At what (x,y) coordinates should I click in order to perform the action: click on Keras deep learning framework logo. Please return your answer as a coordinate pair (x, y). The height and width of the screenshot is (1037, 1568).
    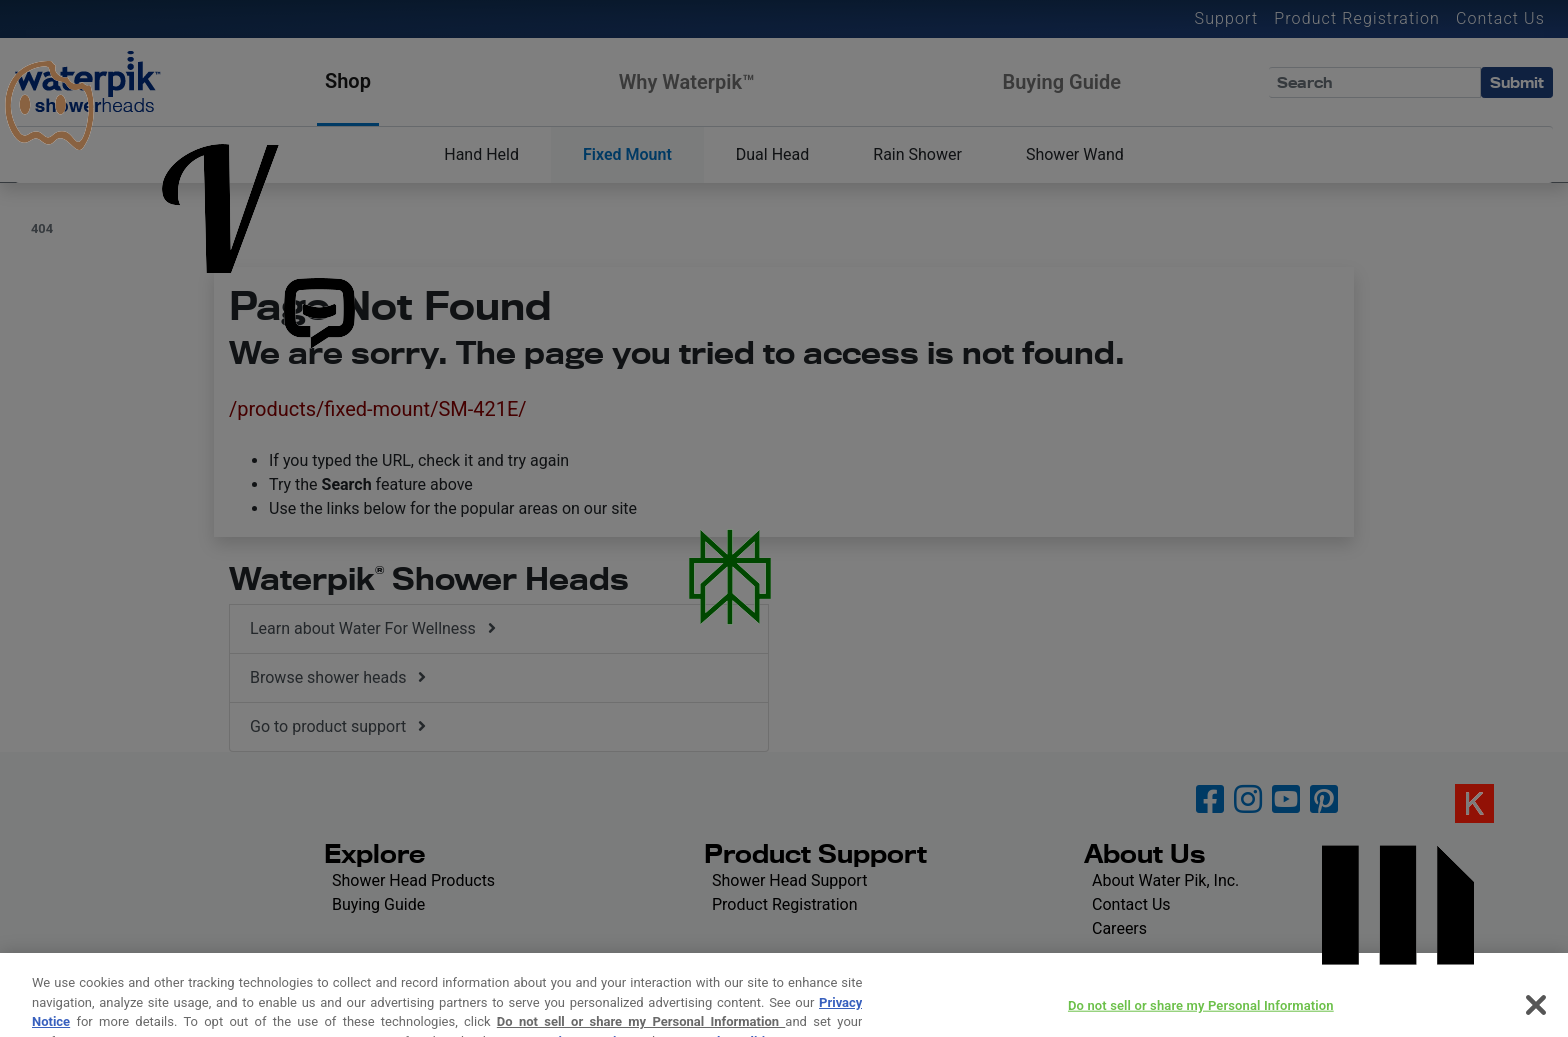
    Looking at the image, I should click on (1474, 803).